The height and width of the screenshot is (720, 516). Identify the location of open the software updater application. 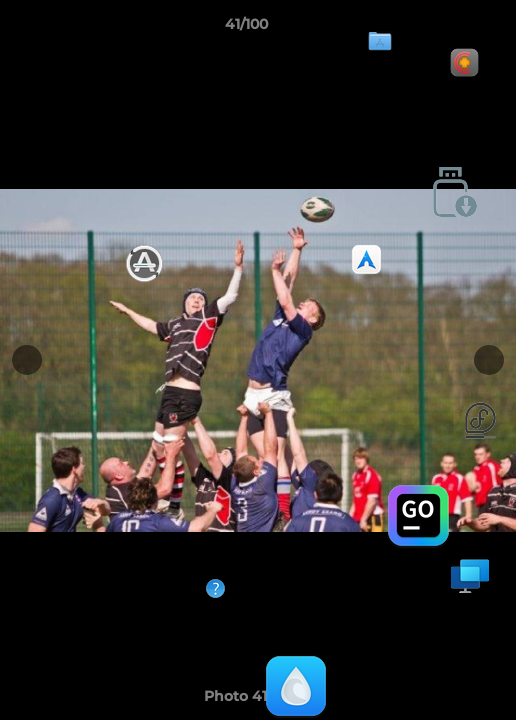
(144, 263).